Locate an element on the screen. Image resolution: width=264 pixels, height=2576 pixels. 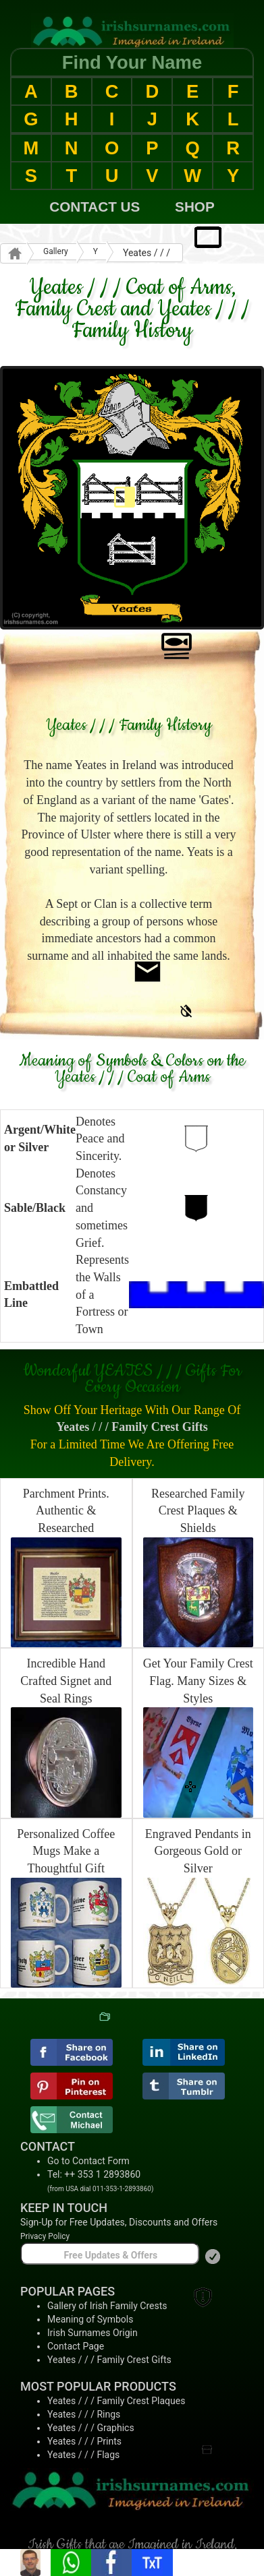
access games or gaming section is located at coordinates (190, 1787).